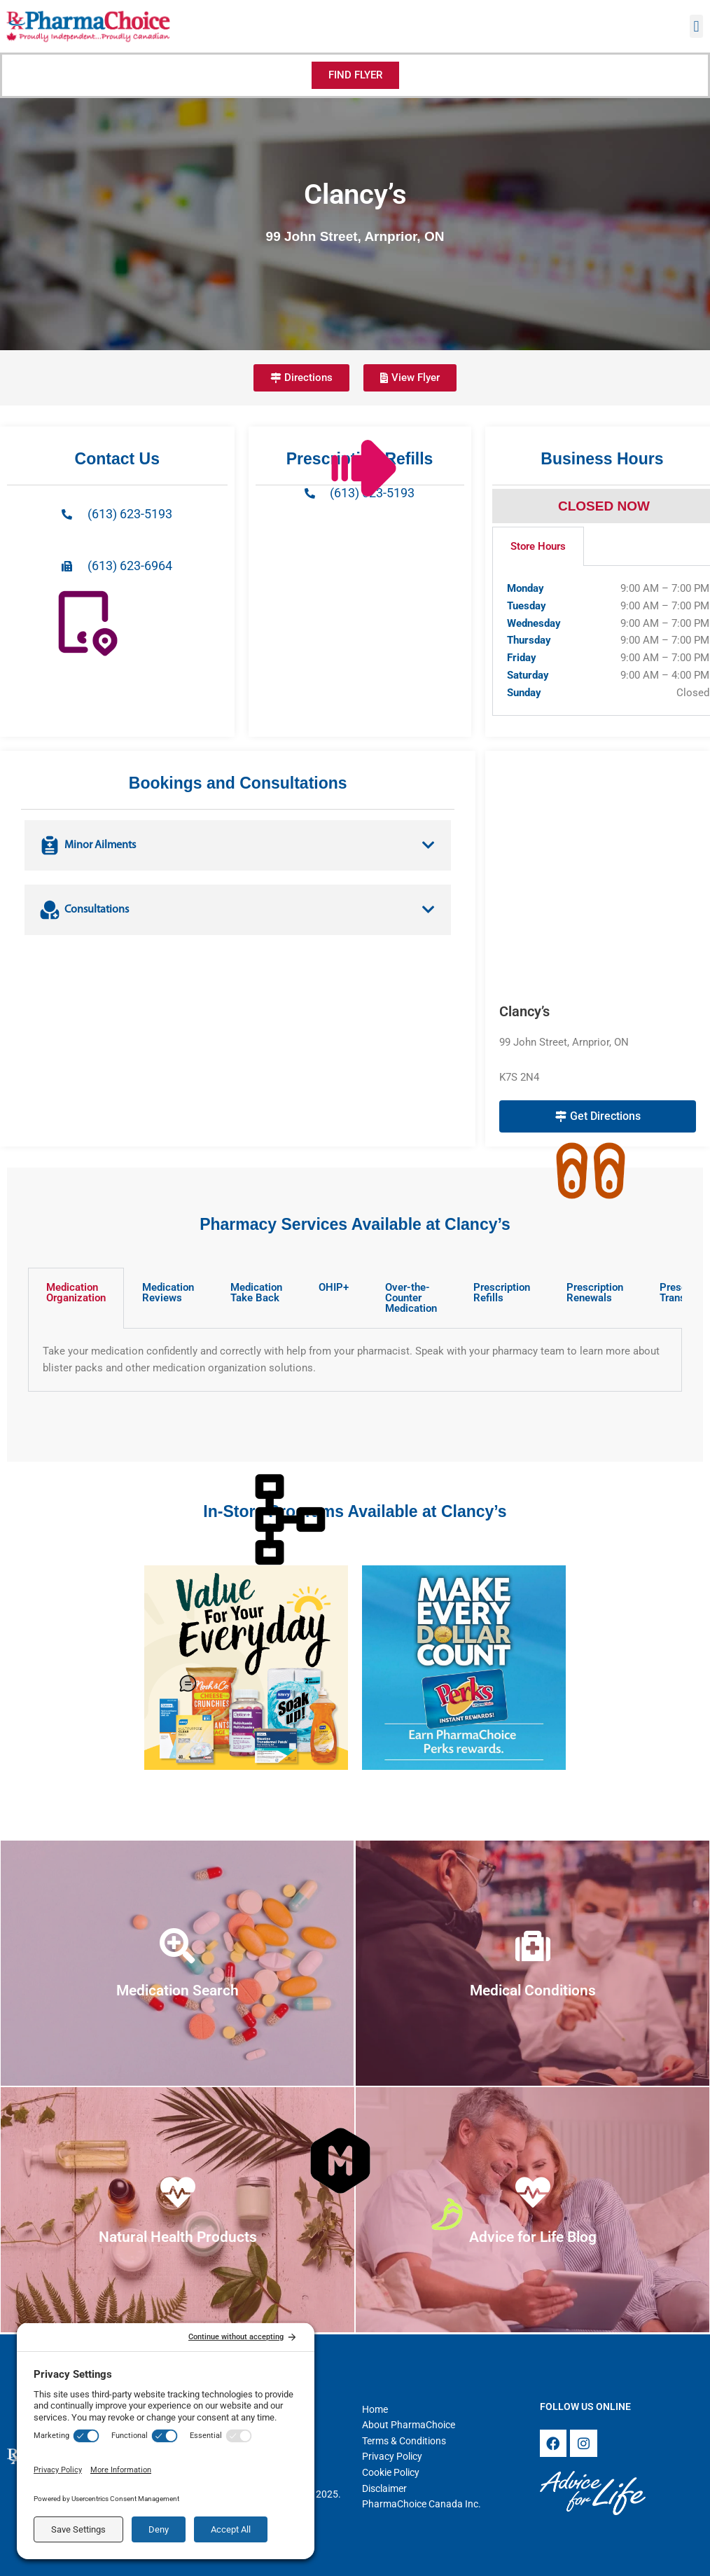 This screenshot has height=2576, width=710. I want to click on set tablet as pinned location device, so click(83, 622).